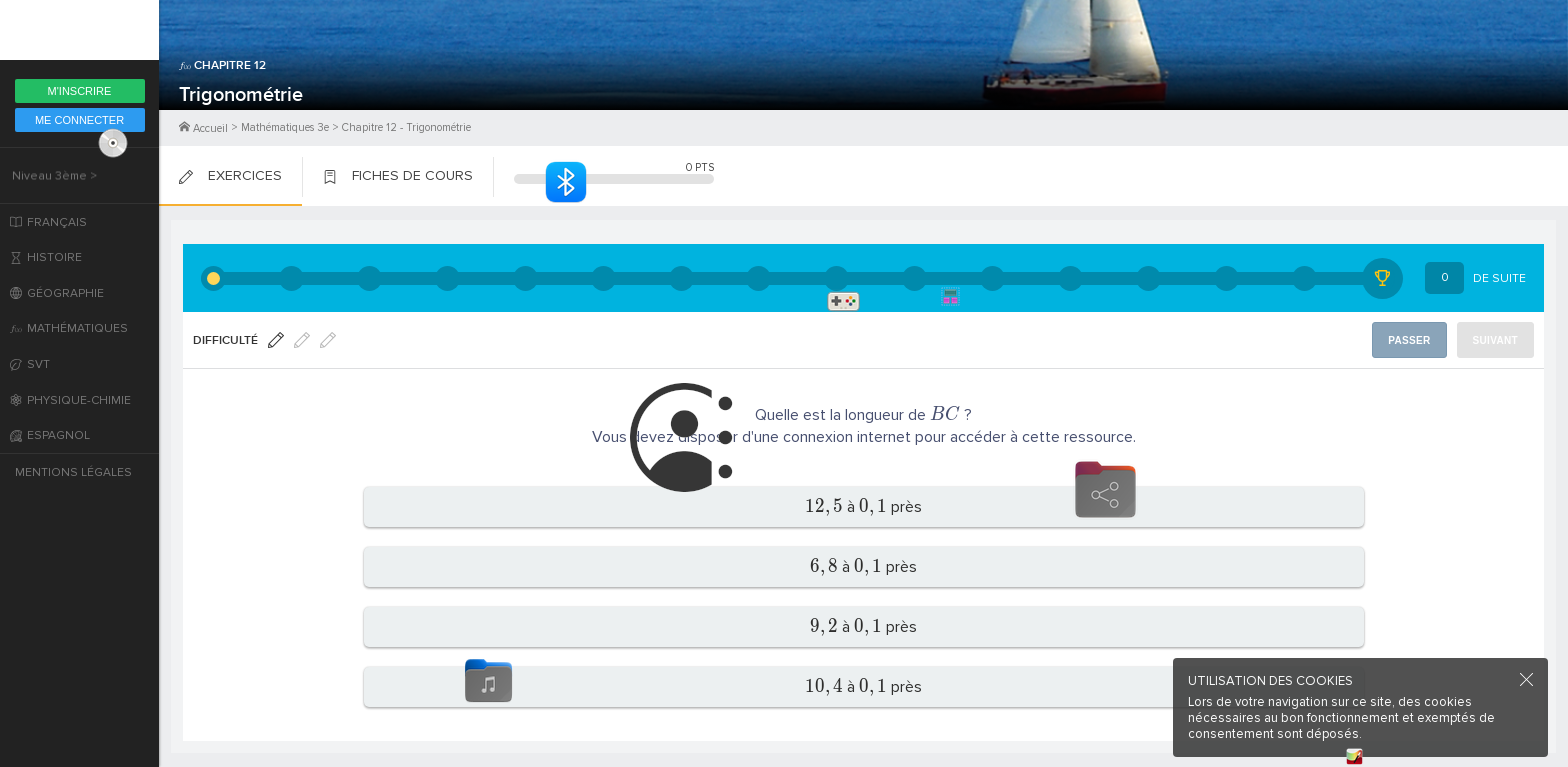 The width and height of the screenshot is (1568, 767). I want to click on access DVD-ROM drive, so click(113, 143).